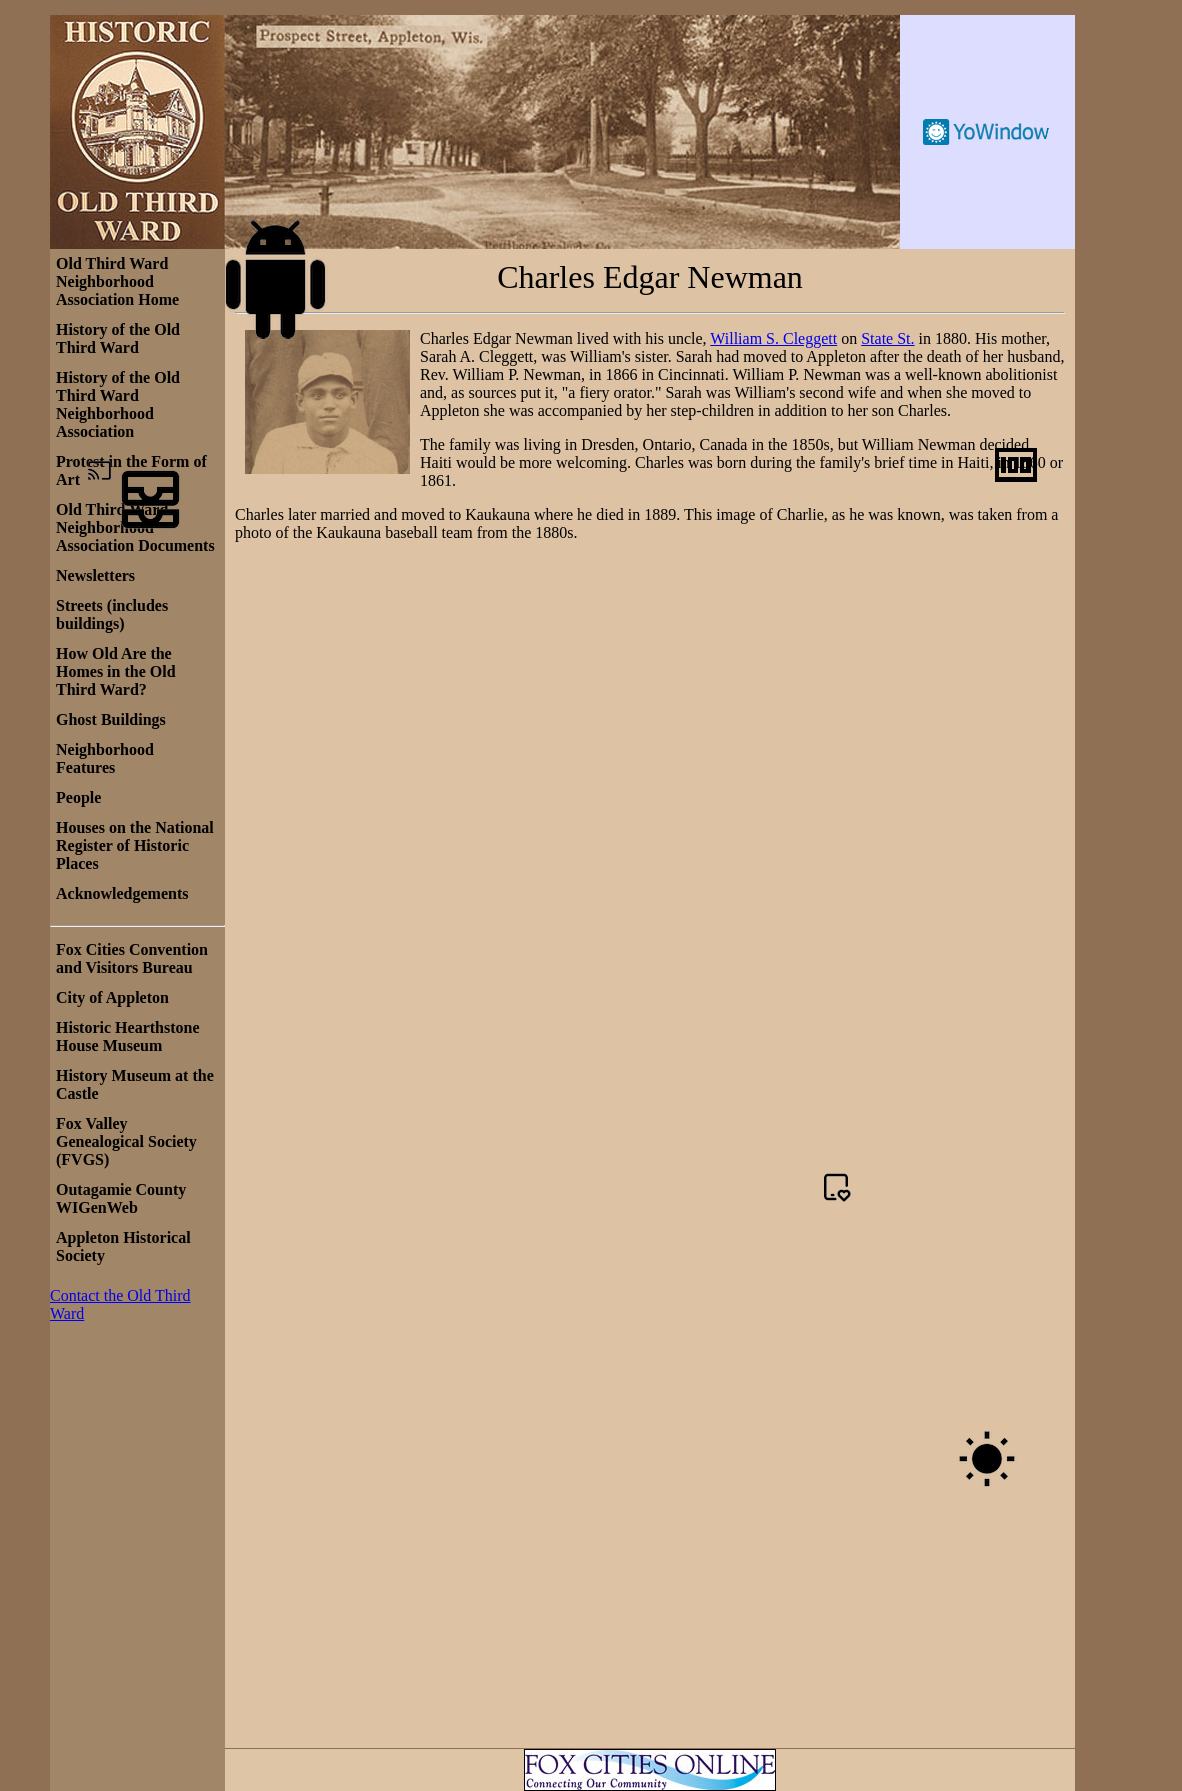 This screenshot has height=1791, width=1182. I want to click on android device or operating system indicator, so click(275, 279).